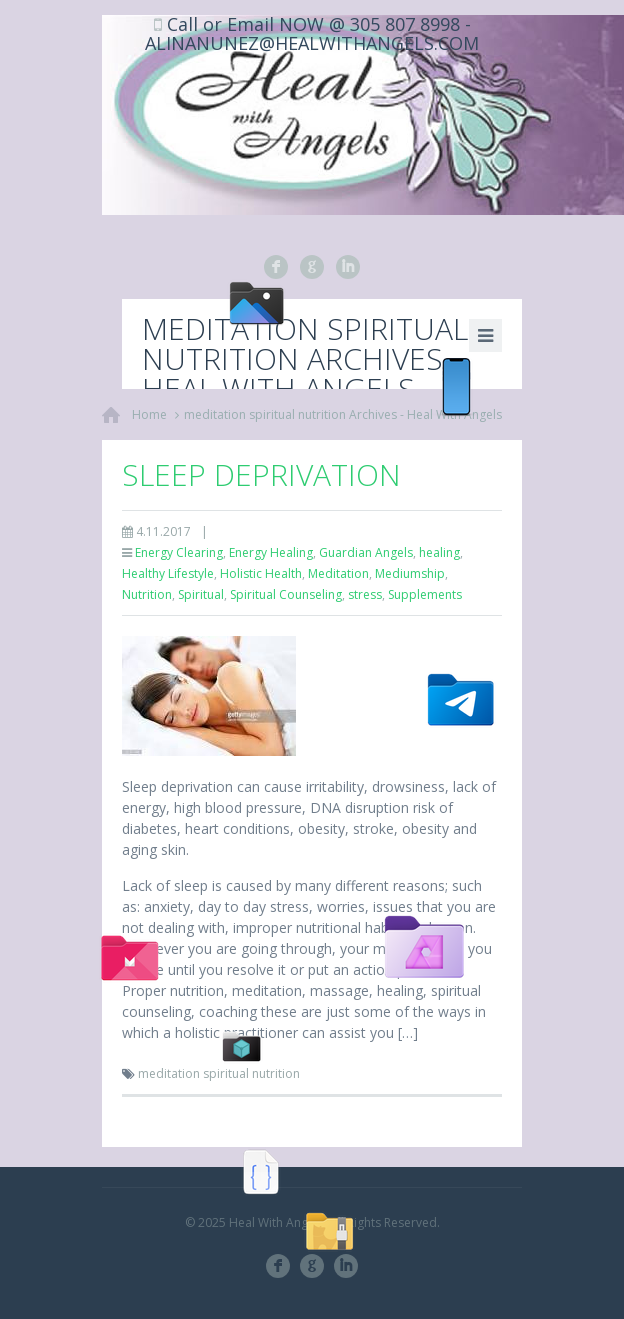 The height and width of the screenshot is (1319, 624). I want to click on folder containing nanazip compressed archives, so click(329, 1232).